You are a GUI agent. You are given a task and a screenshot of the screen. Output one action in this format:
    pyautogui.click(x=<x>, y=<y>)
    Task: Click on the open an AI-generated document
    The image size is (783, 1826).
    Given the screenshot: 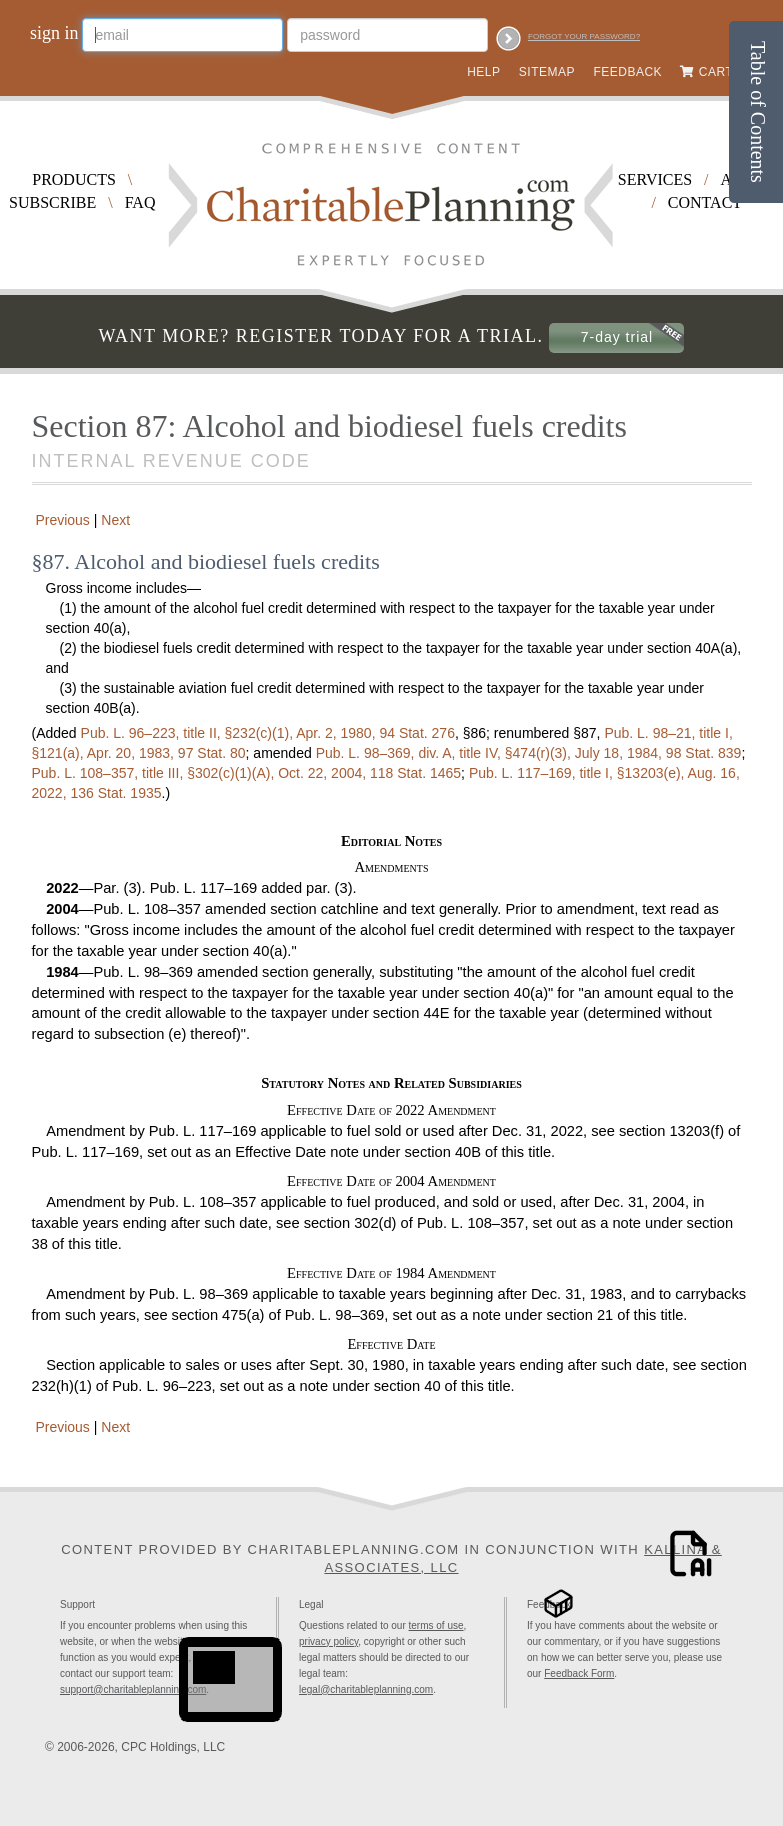 What is the action you would take?
    pyautogui.click(x=688, y=1553)
    